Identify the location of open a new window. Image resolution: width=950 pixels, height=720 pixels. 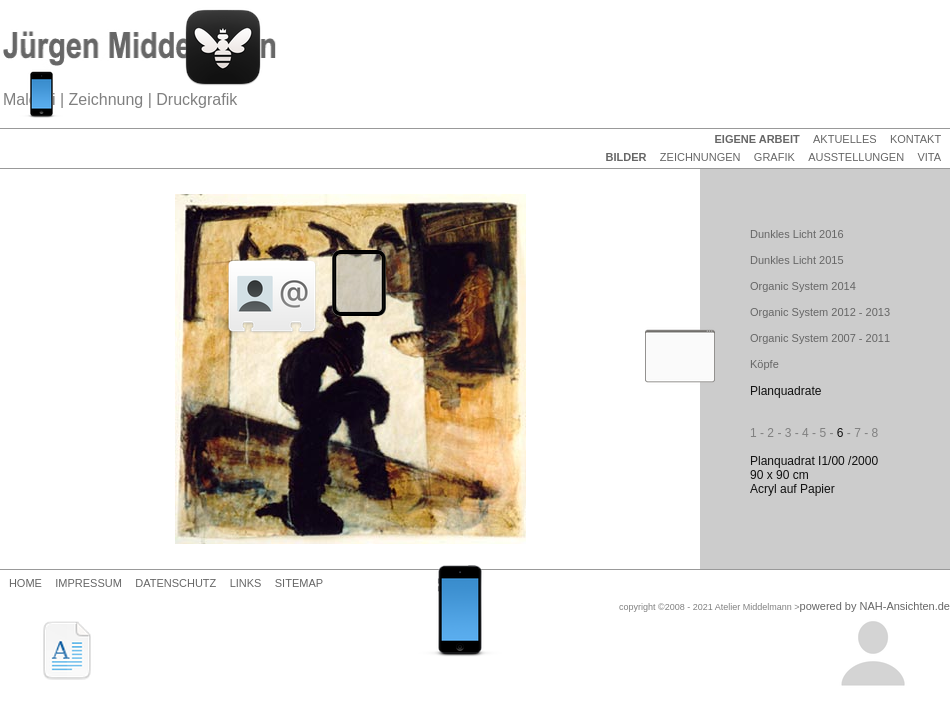
(680, 356).